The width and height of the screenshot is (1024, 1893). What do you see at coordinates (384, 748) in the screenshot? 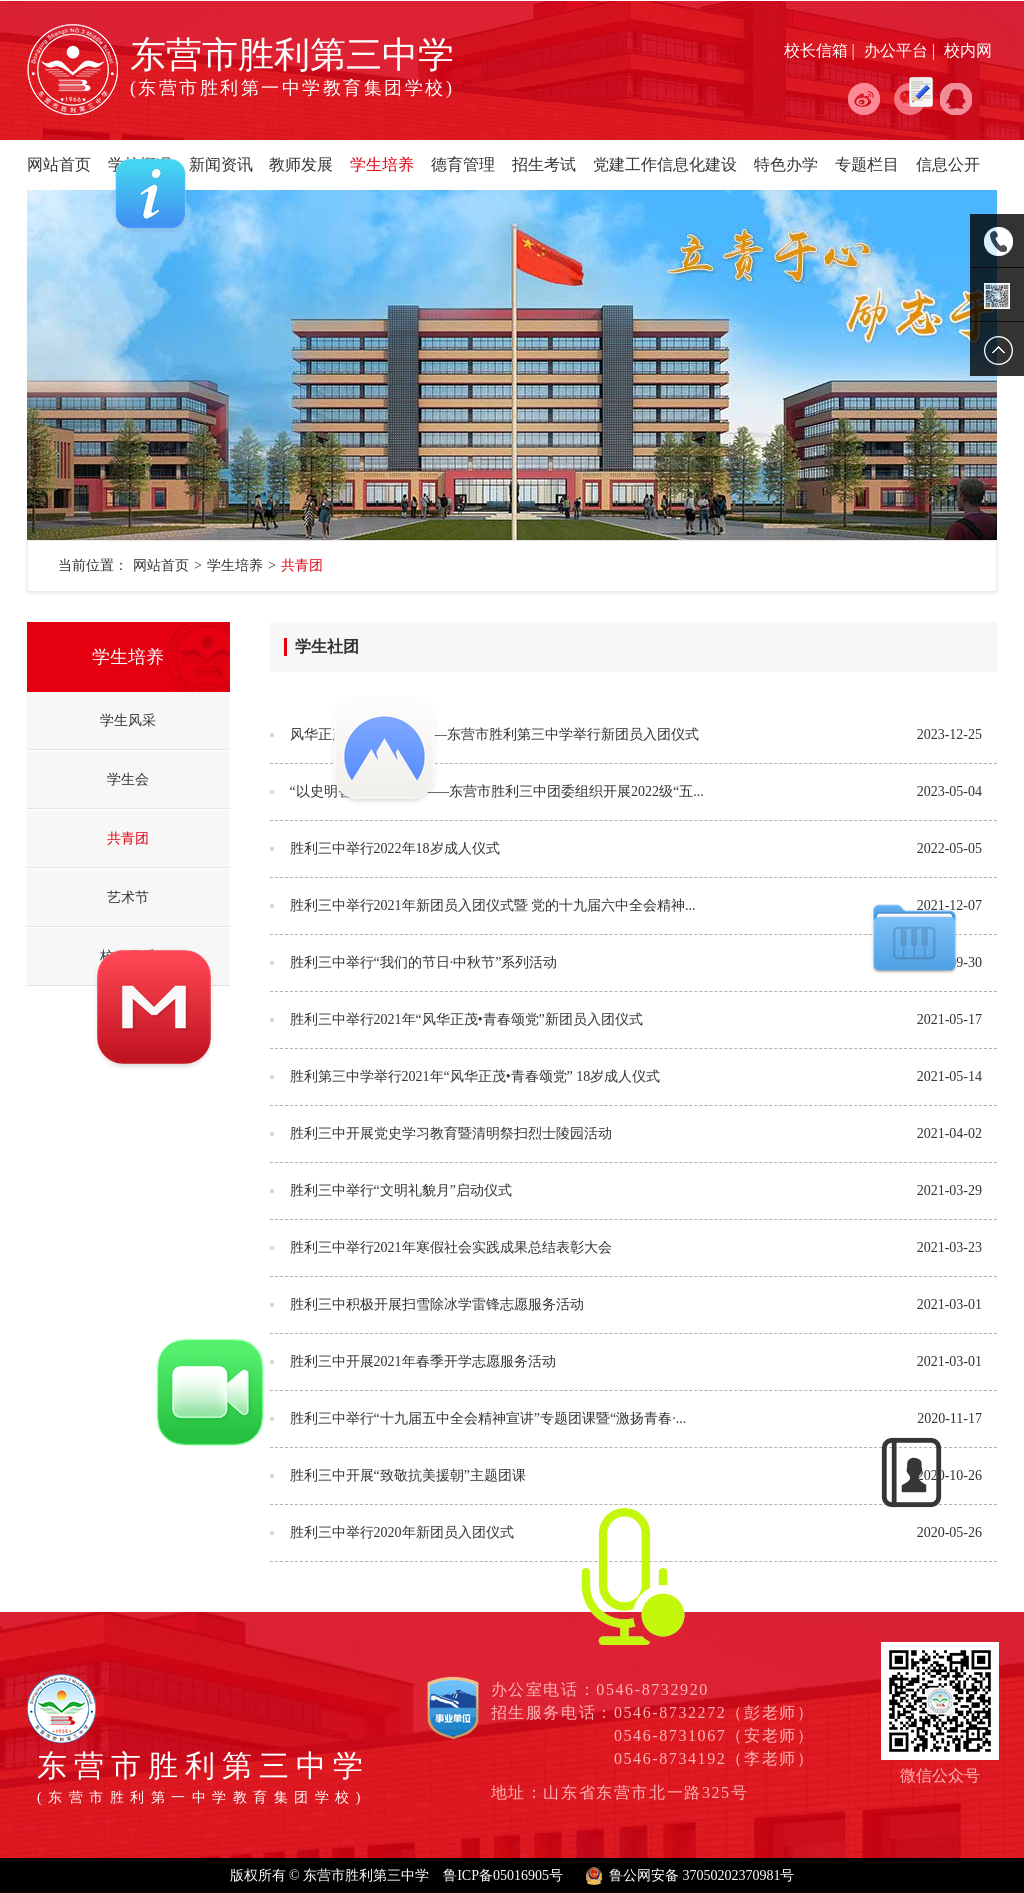
I see `open nordvpn application` at bounding box center [384, 748].